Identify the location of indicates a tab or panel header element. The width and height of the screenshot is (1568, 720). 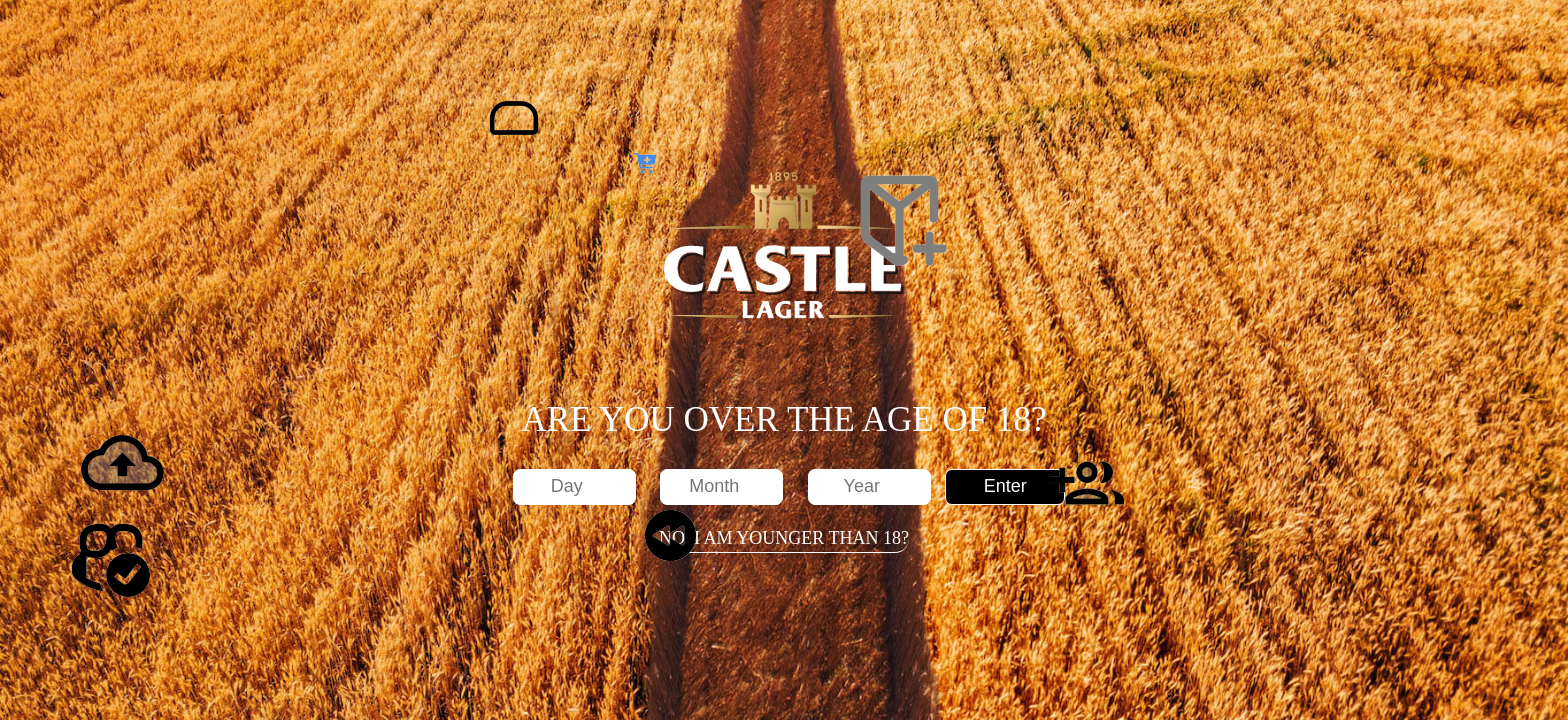
(514, 118).